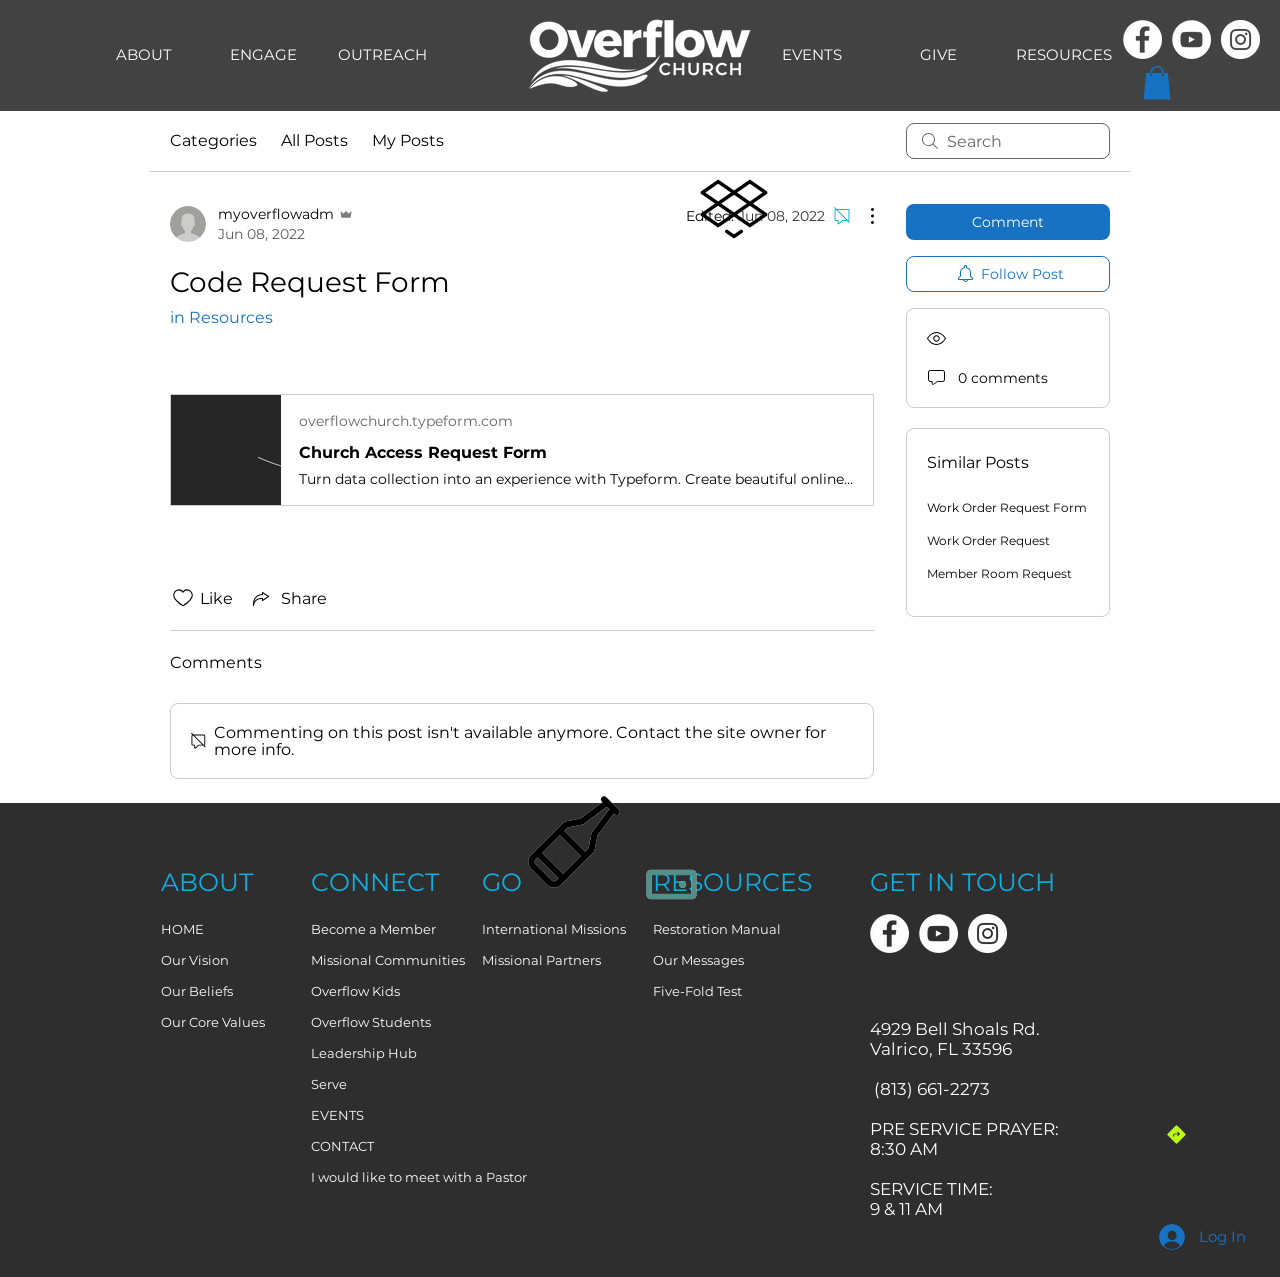 The height and width of the screenshot is (1277, 1280). Describe the element at coordinates (734, 206) in the screenshot. I see `open dropbox cloud storage` at that location.